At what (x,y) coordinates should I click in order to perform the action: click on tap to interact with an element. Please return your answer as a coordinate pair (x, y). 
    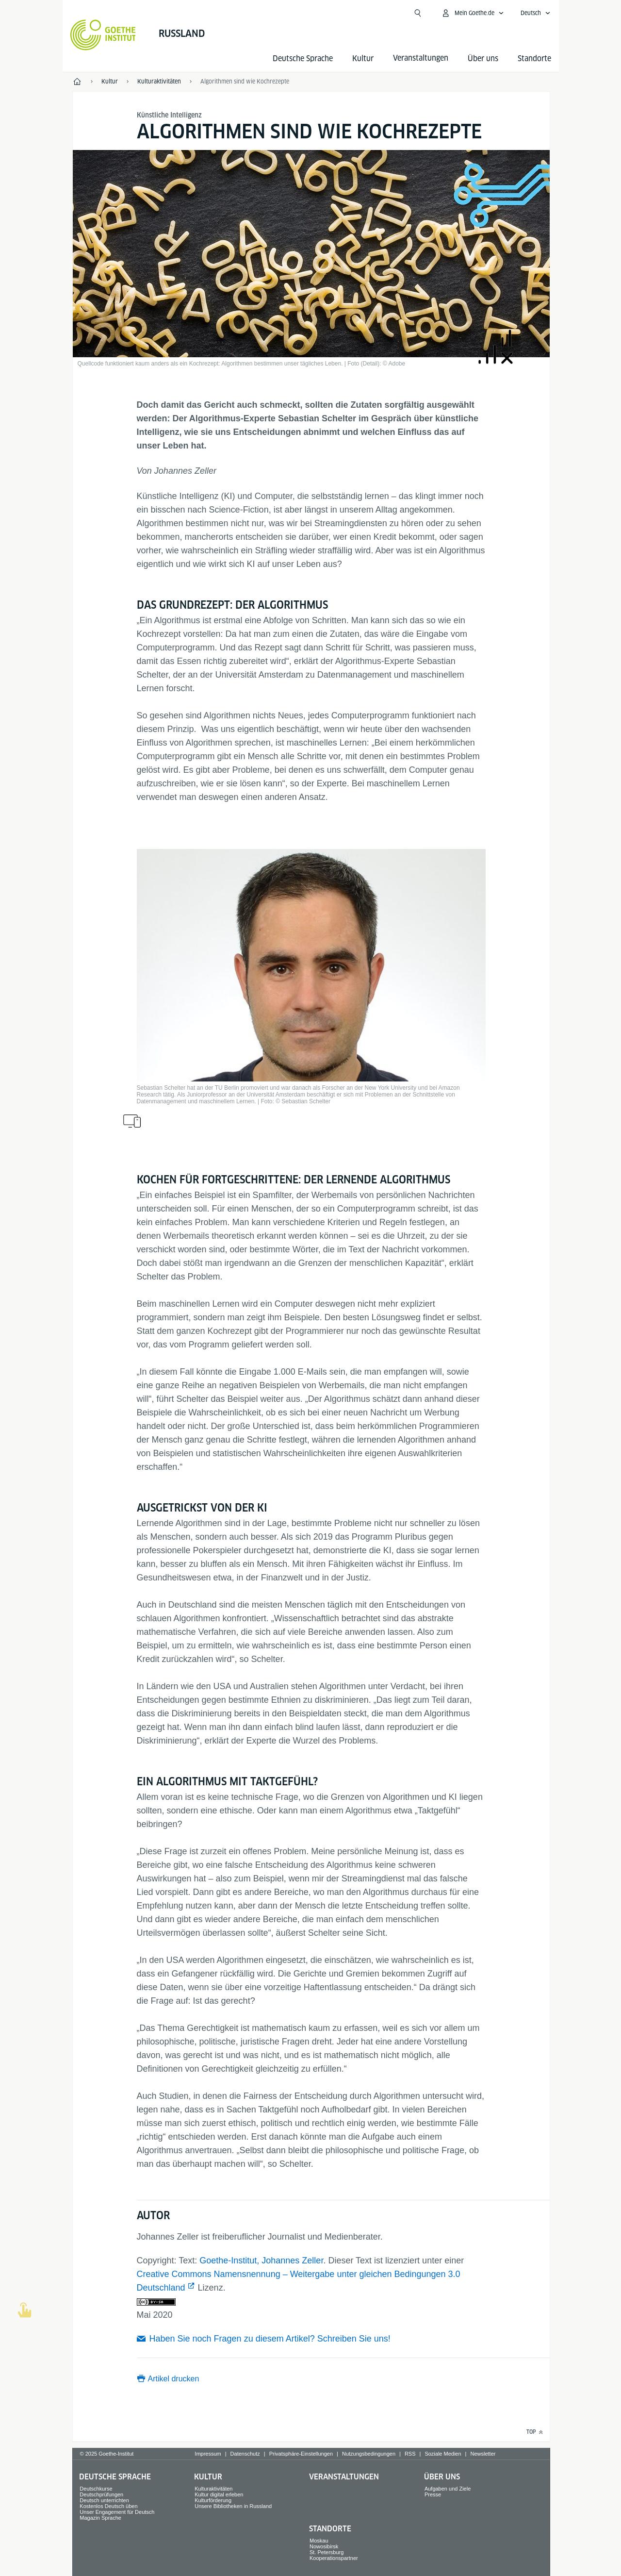
    Looking at the image, I should click on (24, 2310).